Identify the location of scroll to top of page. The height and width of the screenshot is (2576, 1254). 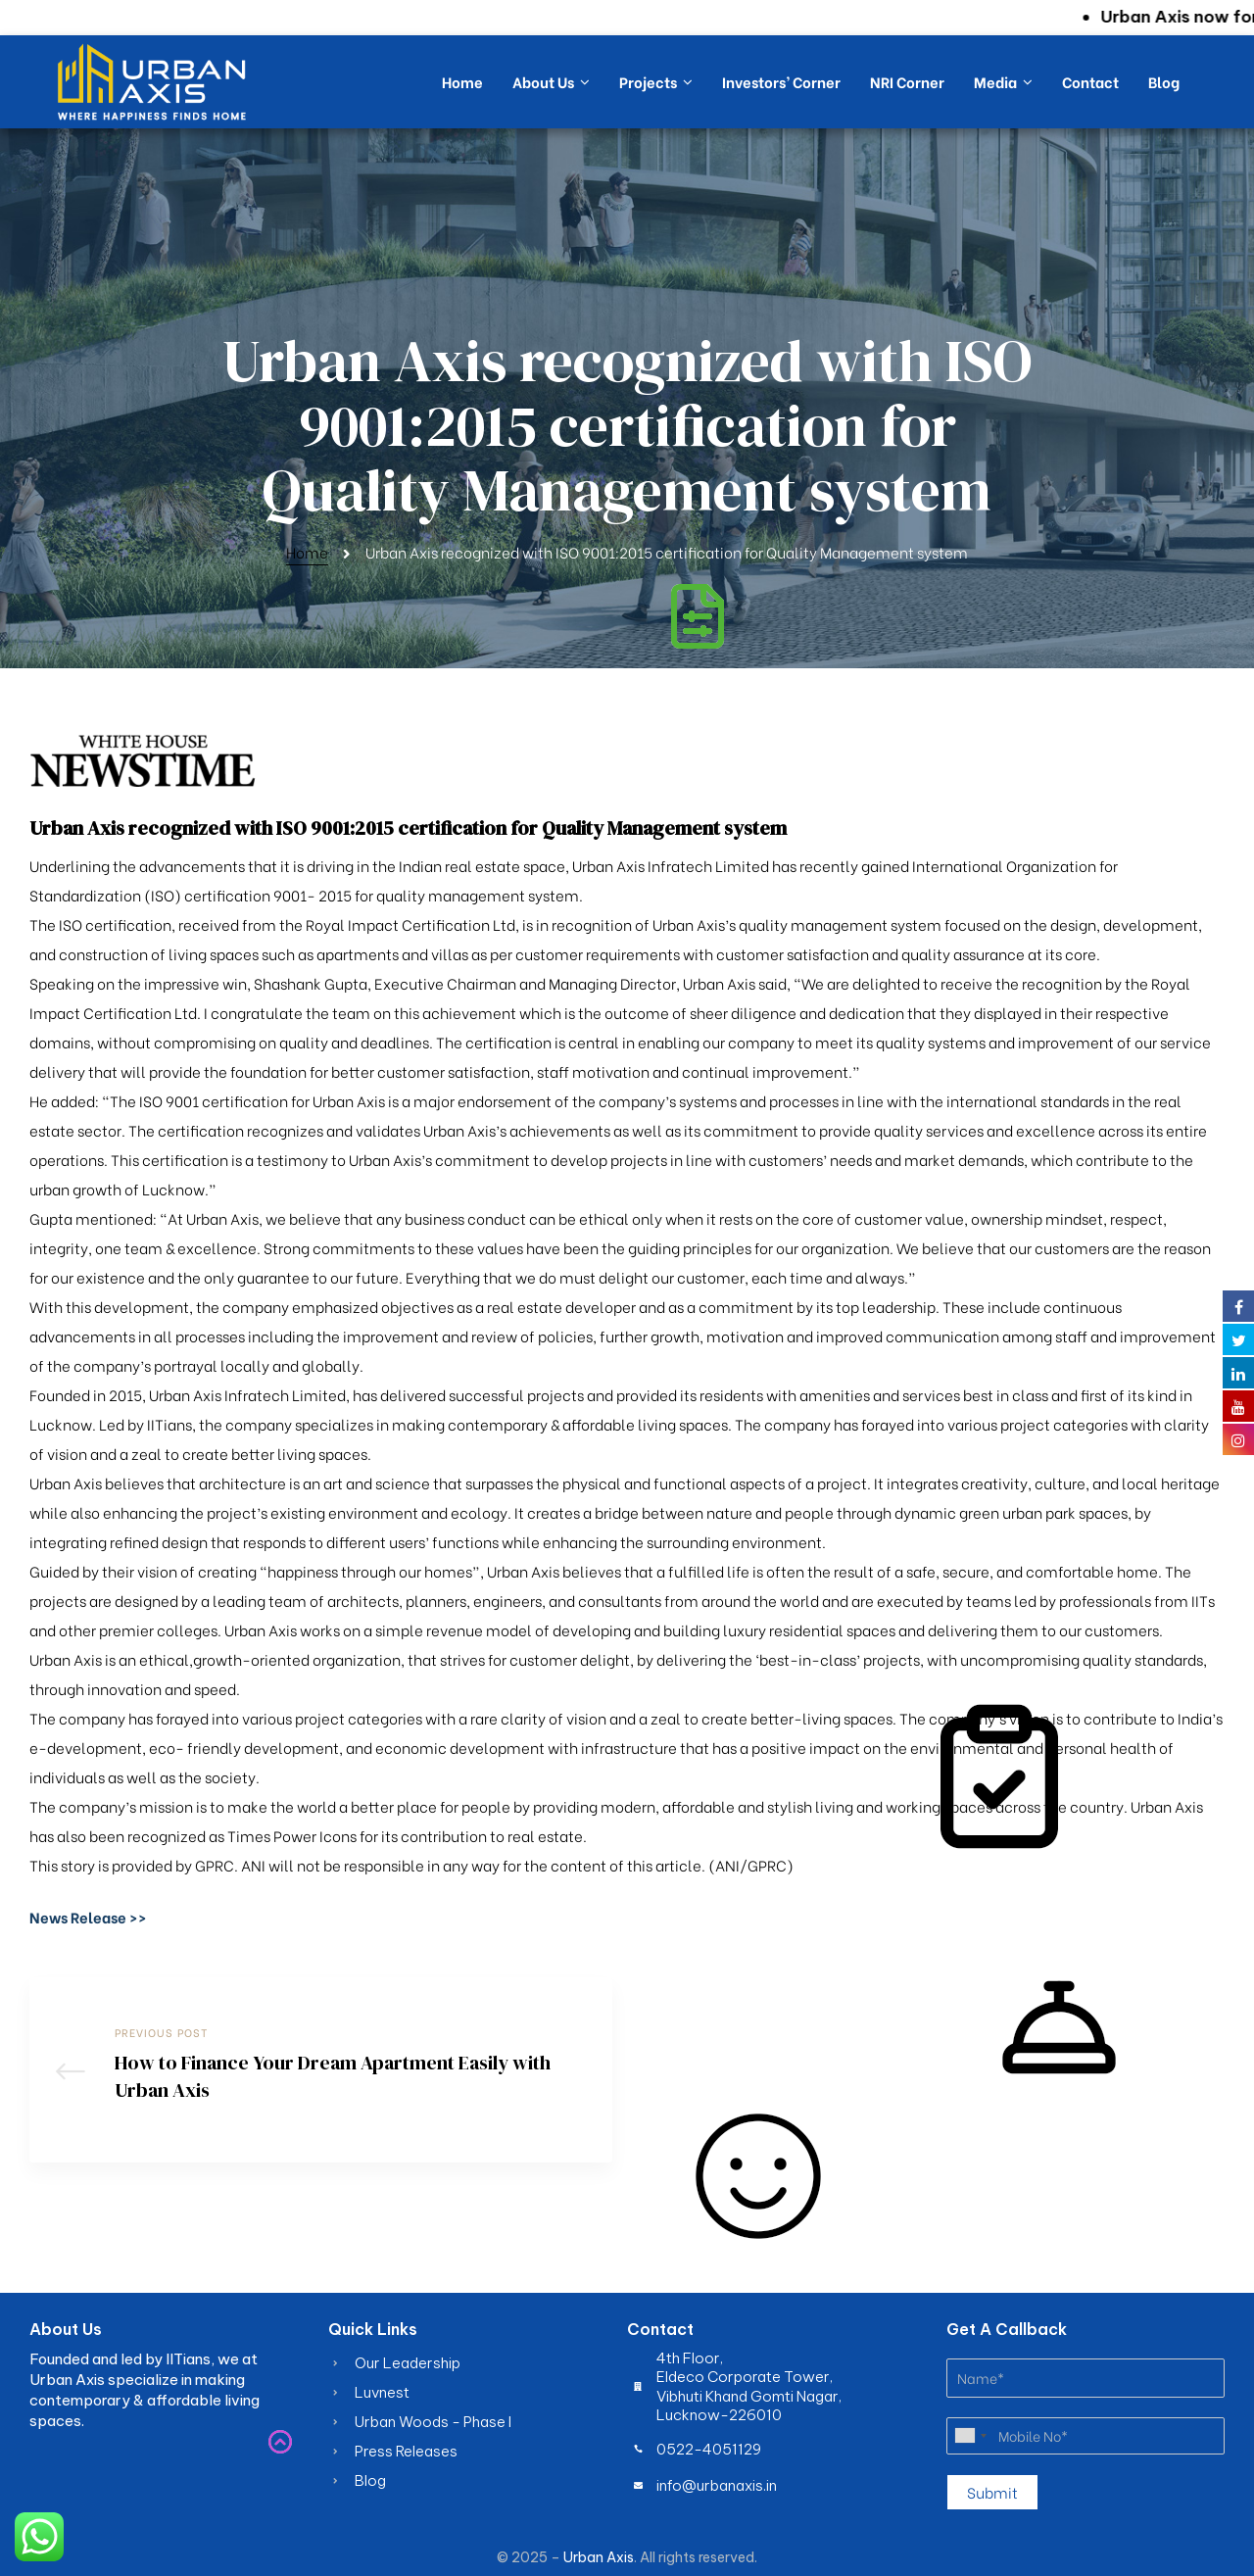
(280, 2442).